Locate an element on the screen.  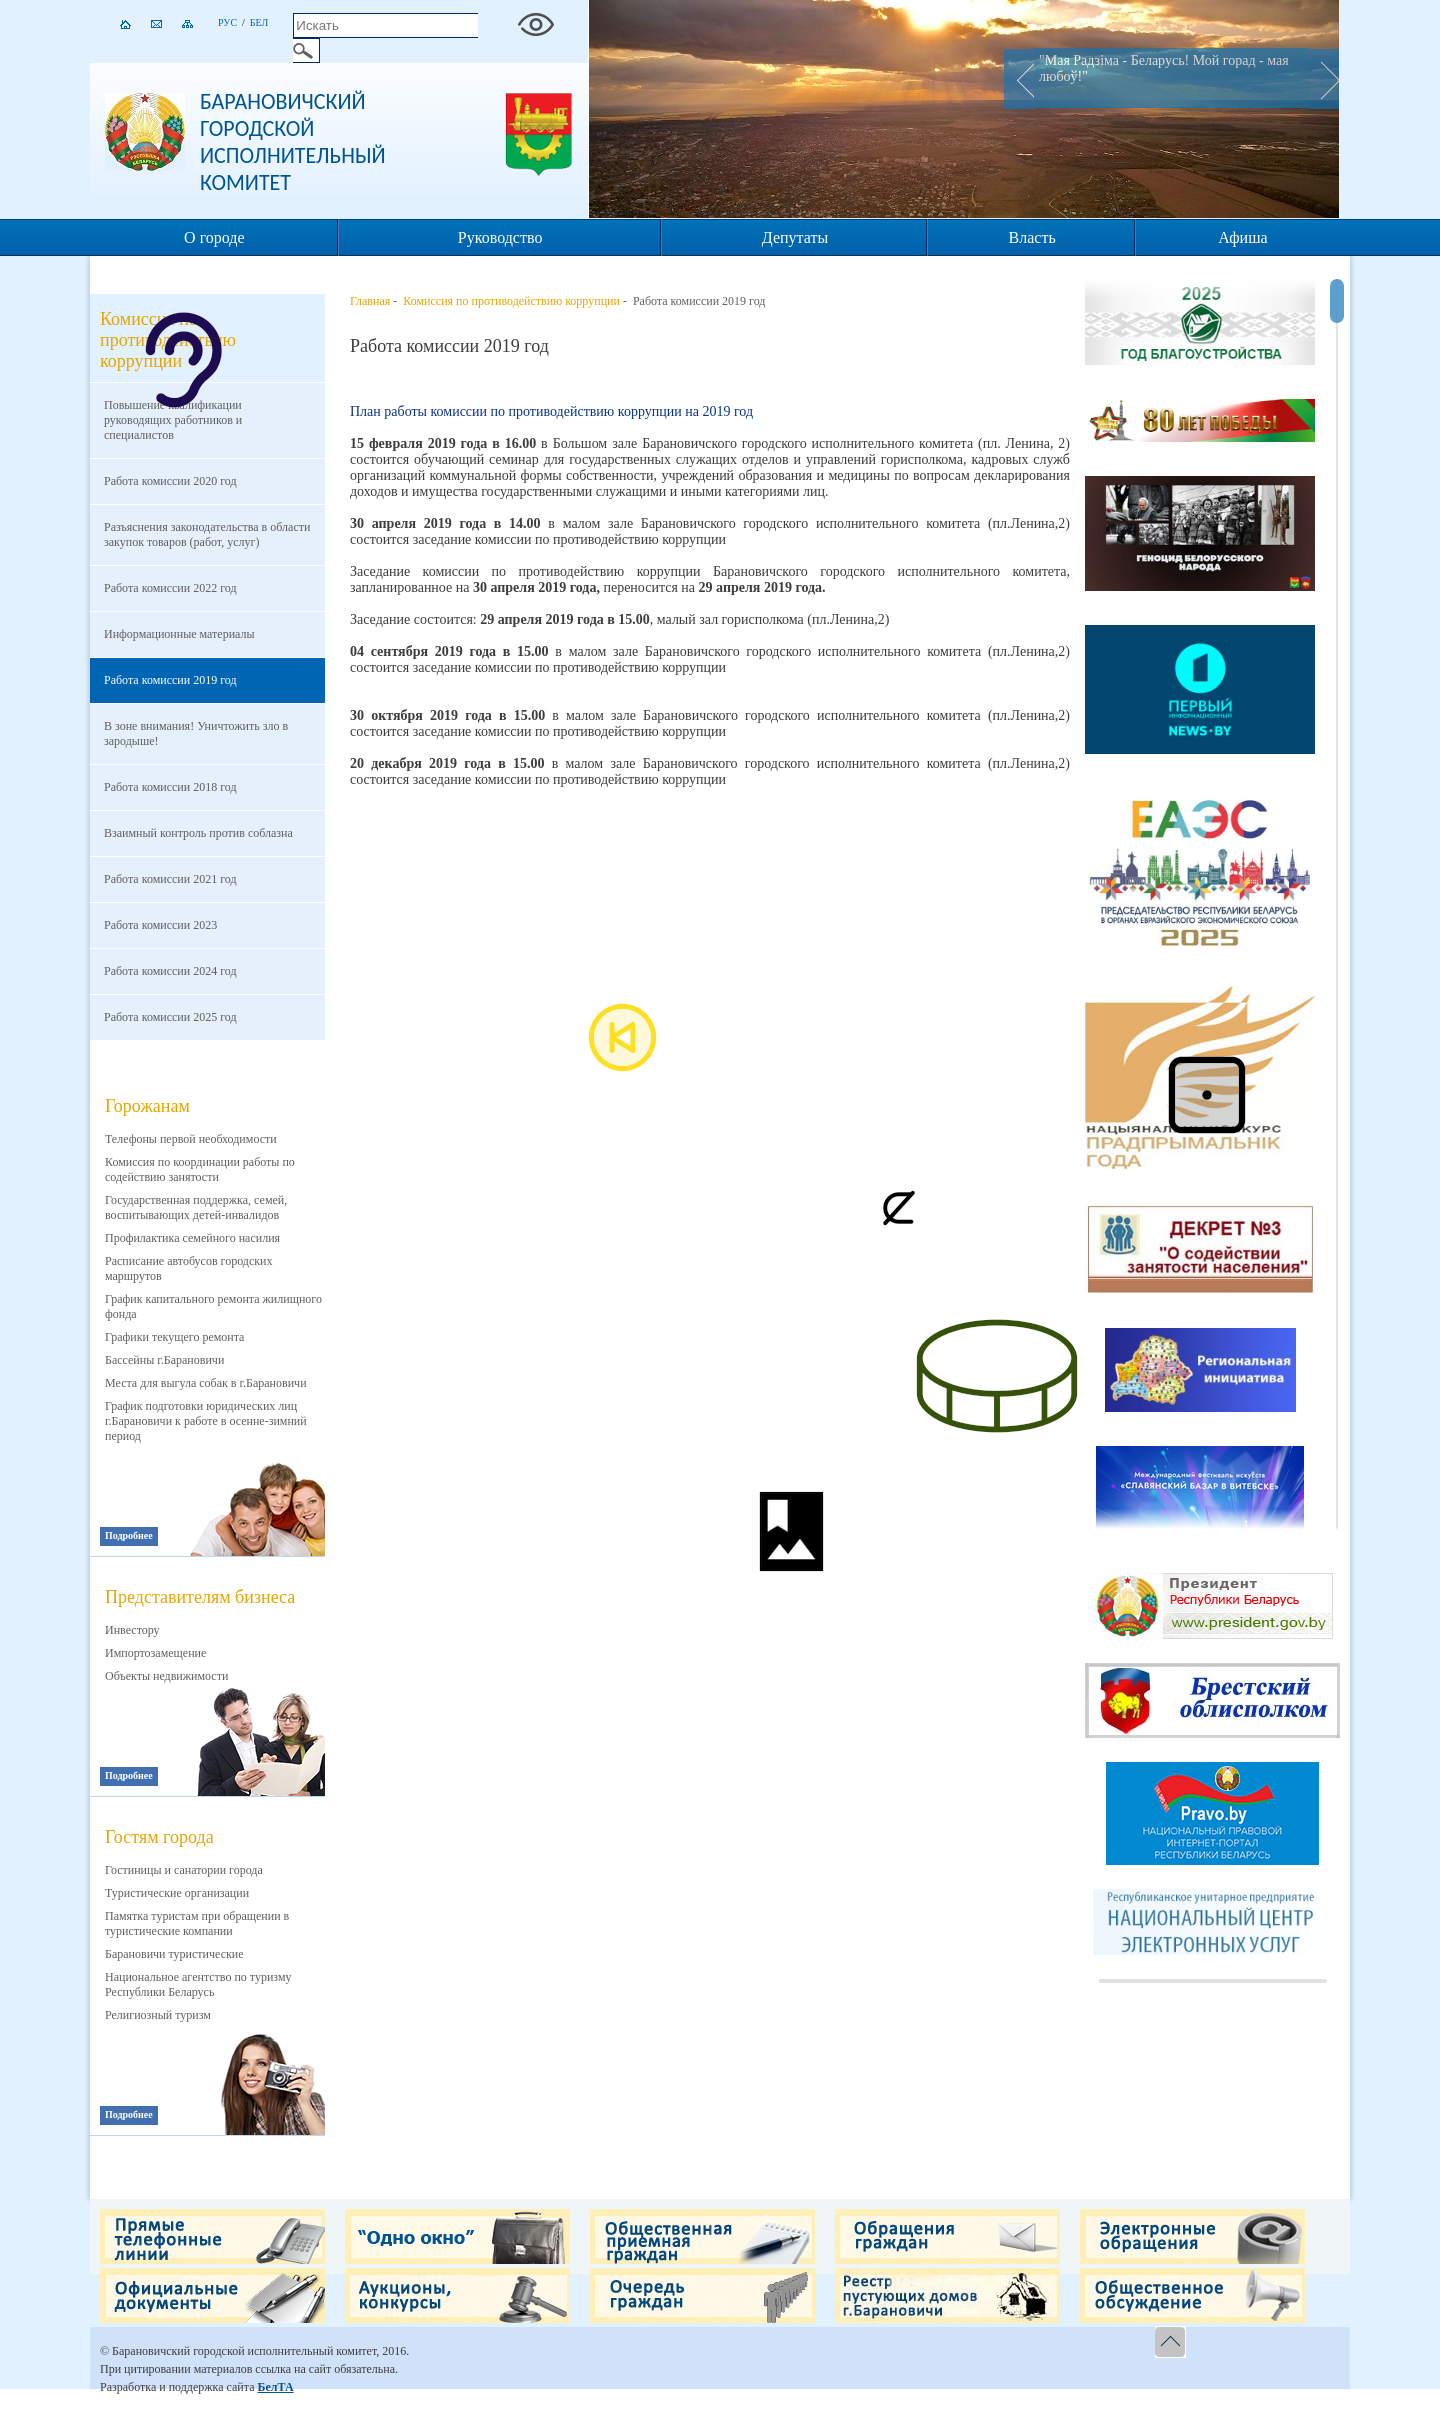
roll the dice or generate a random result is located at coordinates (1207, 1095).